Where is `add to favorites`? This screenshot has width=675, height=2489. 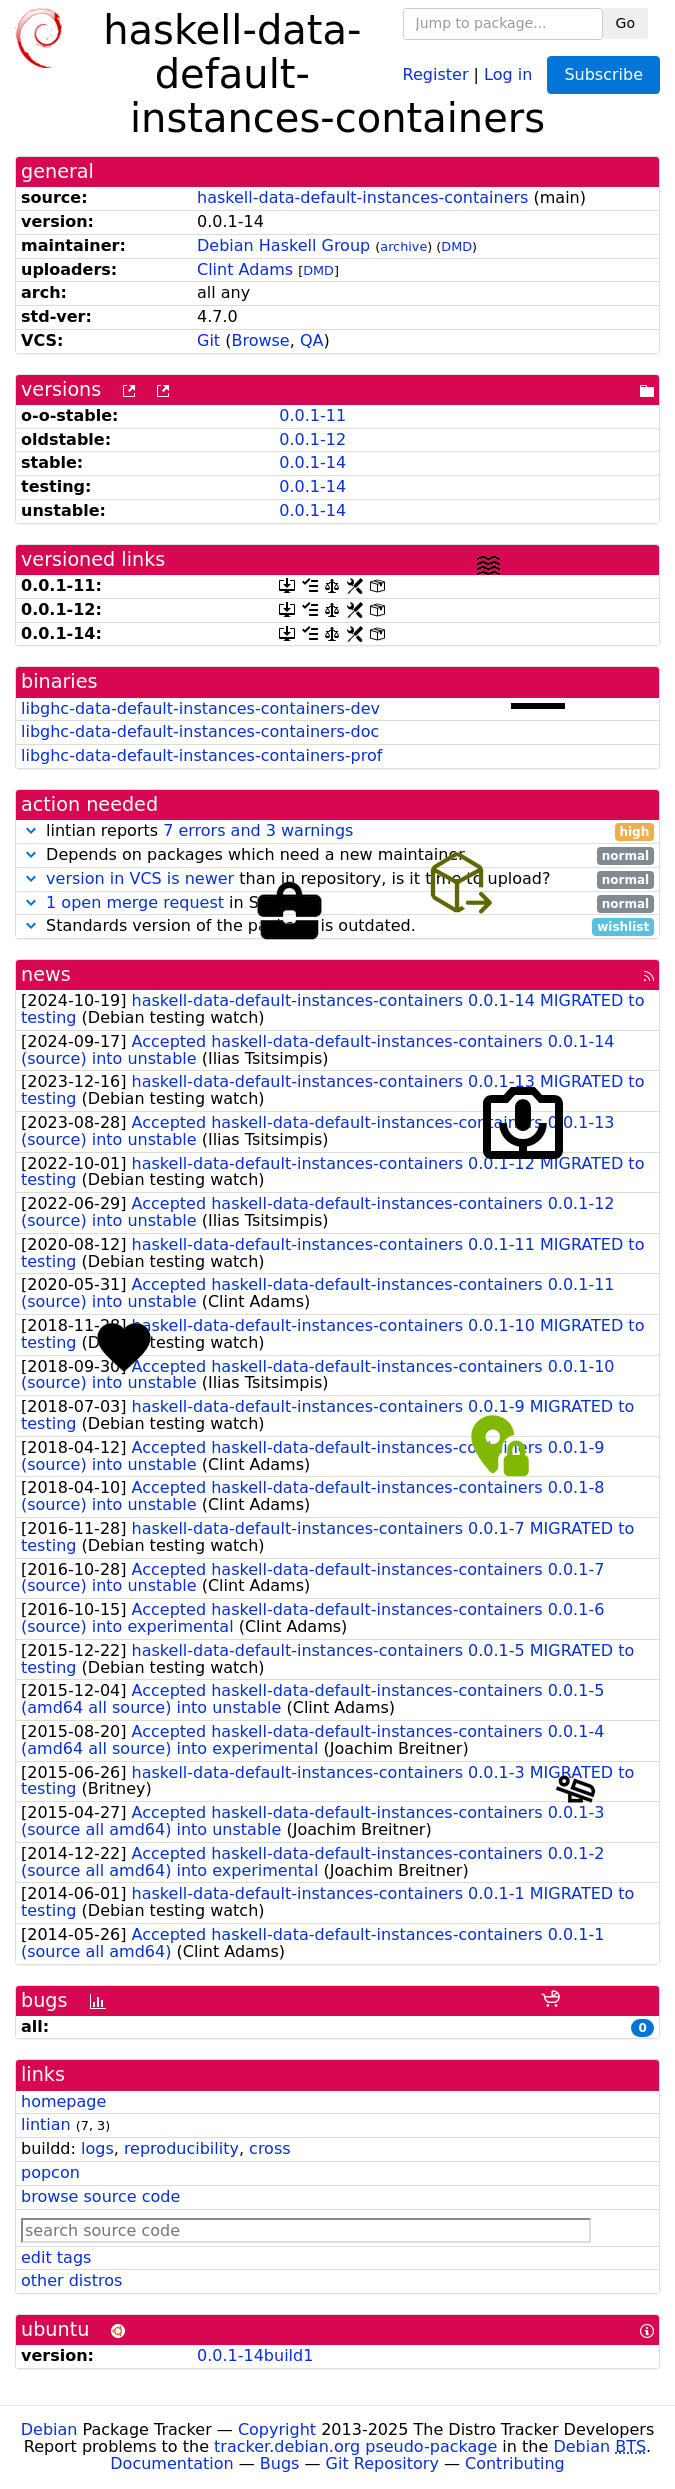 add to favorites is located at coordinates (124, 1347).